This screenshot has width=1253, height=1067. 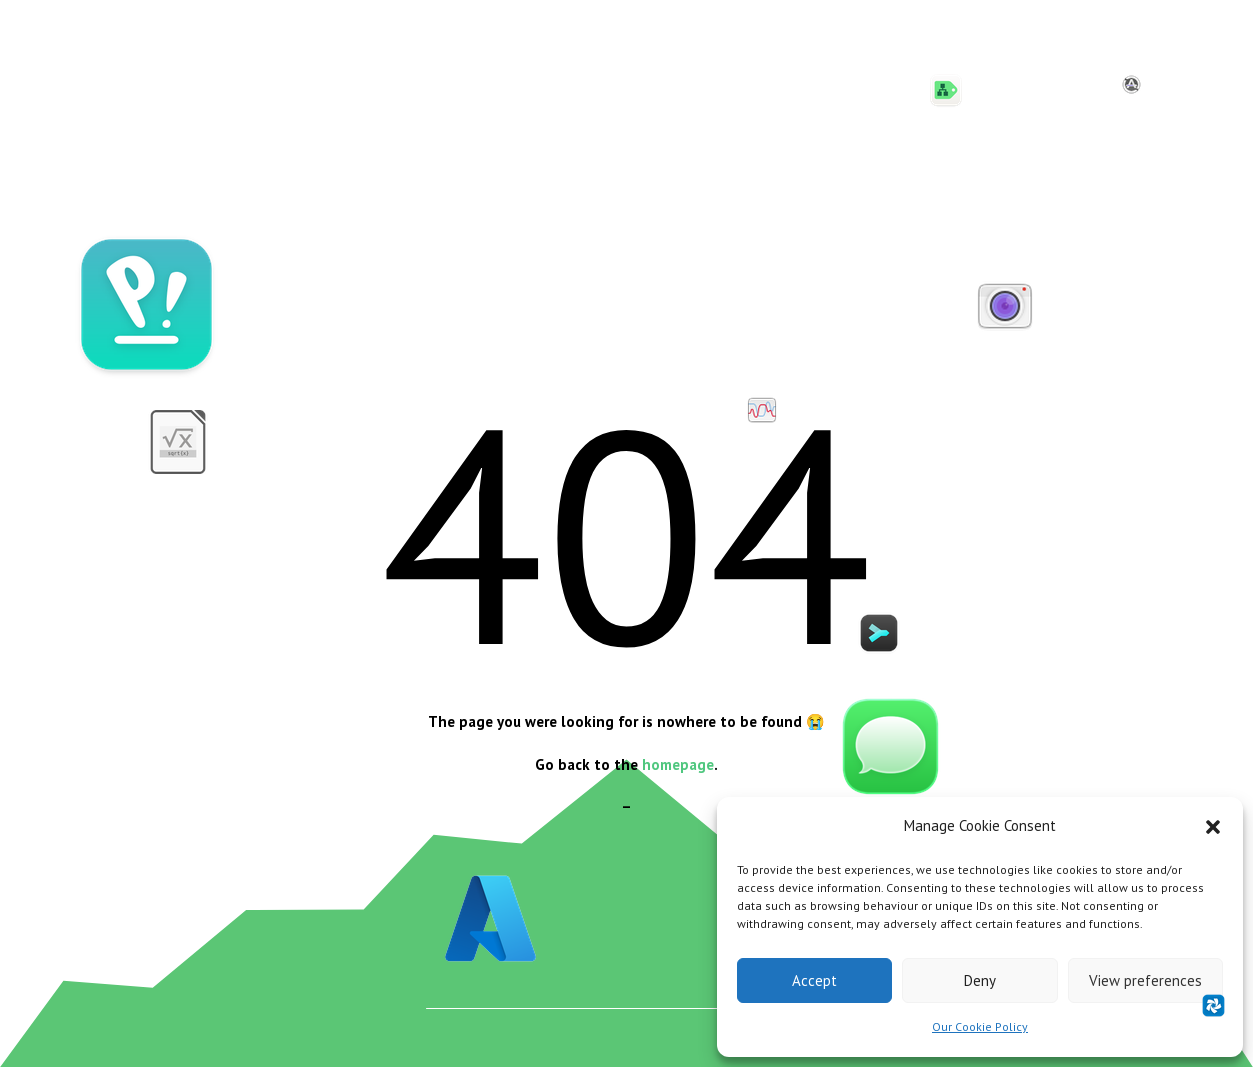 I want to click on open Microsoft Azure portal, so click(x=490, y=918).